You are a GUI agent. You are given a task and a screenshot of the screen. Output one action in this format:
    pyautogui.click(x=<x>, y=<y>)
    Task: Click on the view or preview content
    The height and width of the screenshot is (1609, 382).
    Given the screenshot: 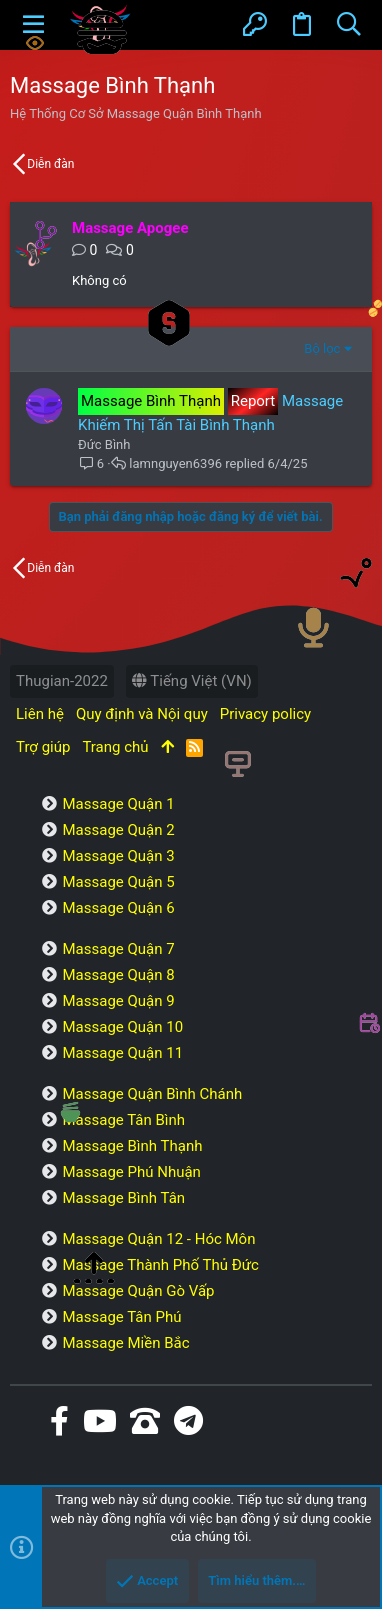 What is the action you would take?
    pyautogui.click(x=35, y=43)
    